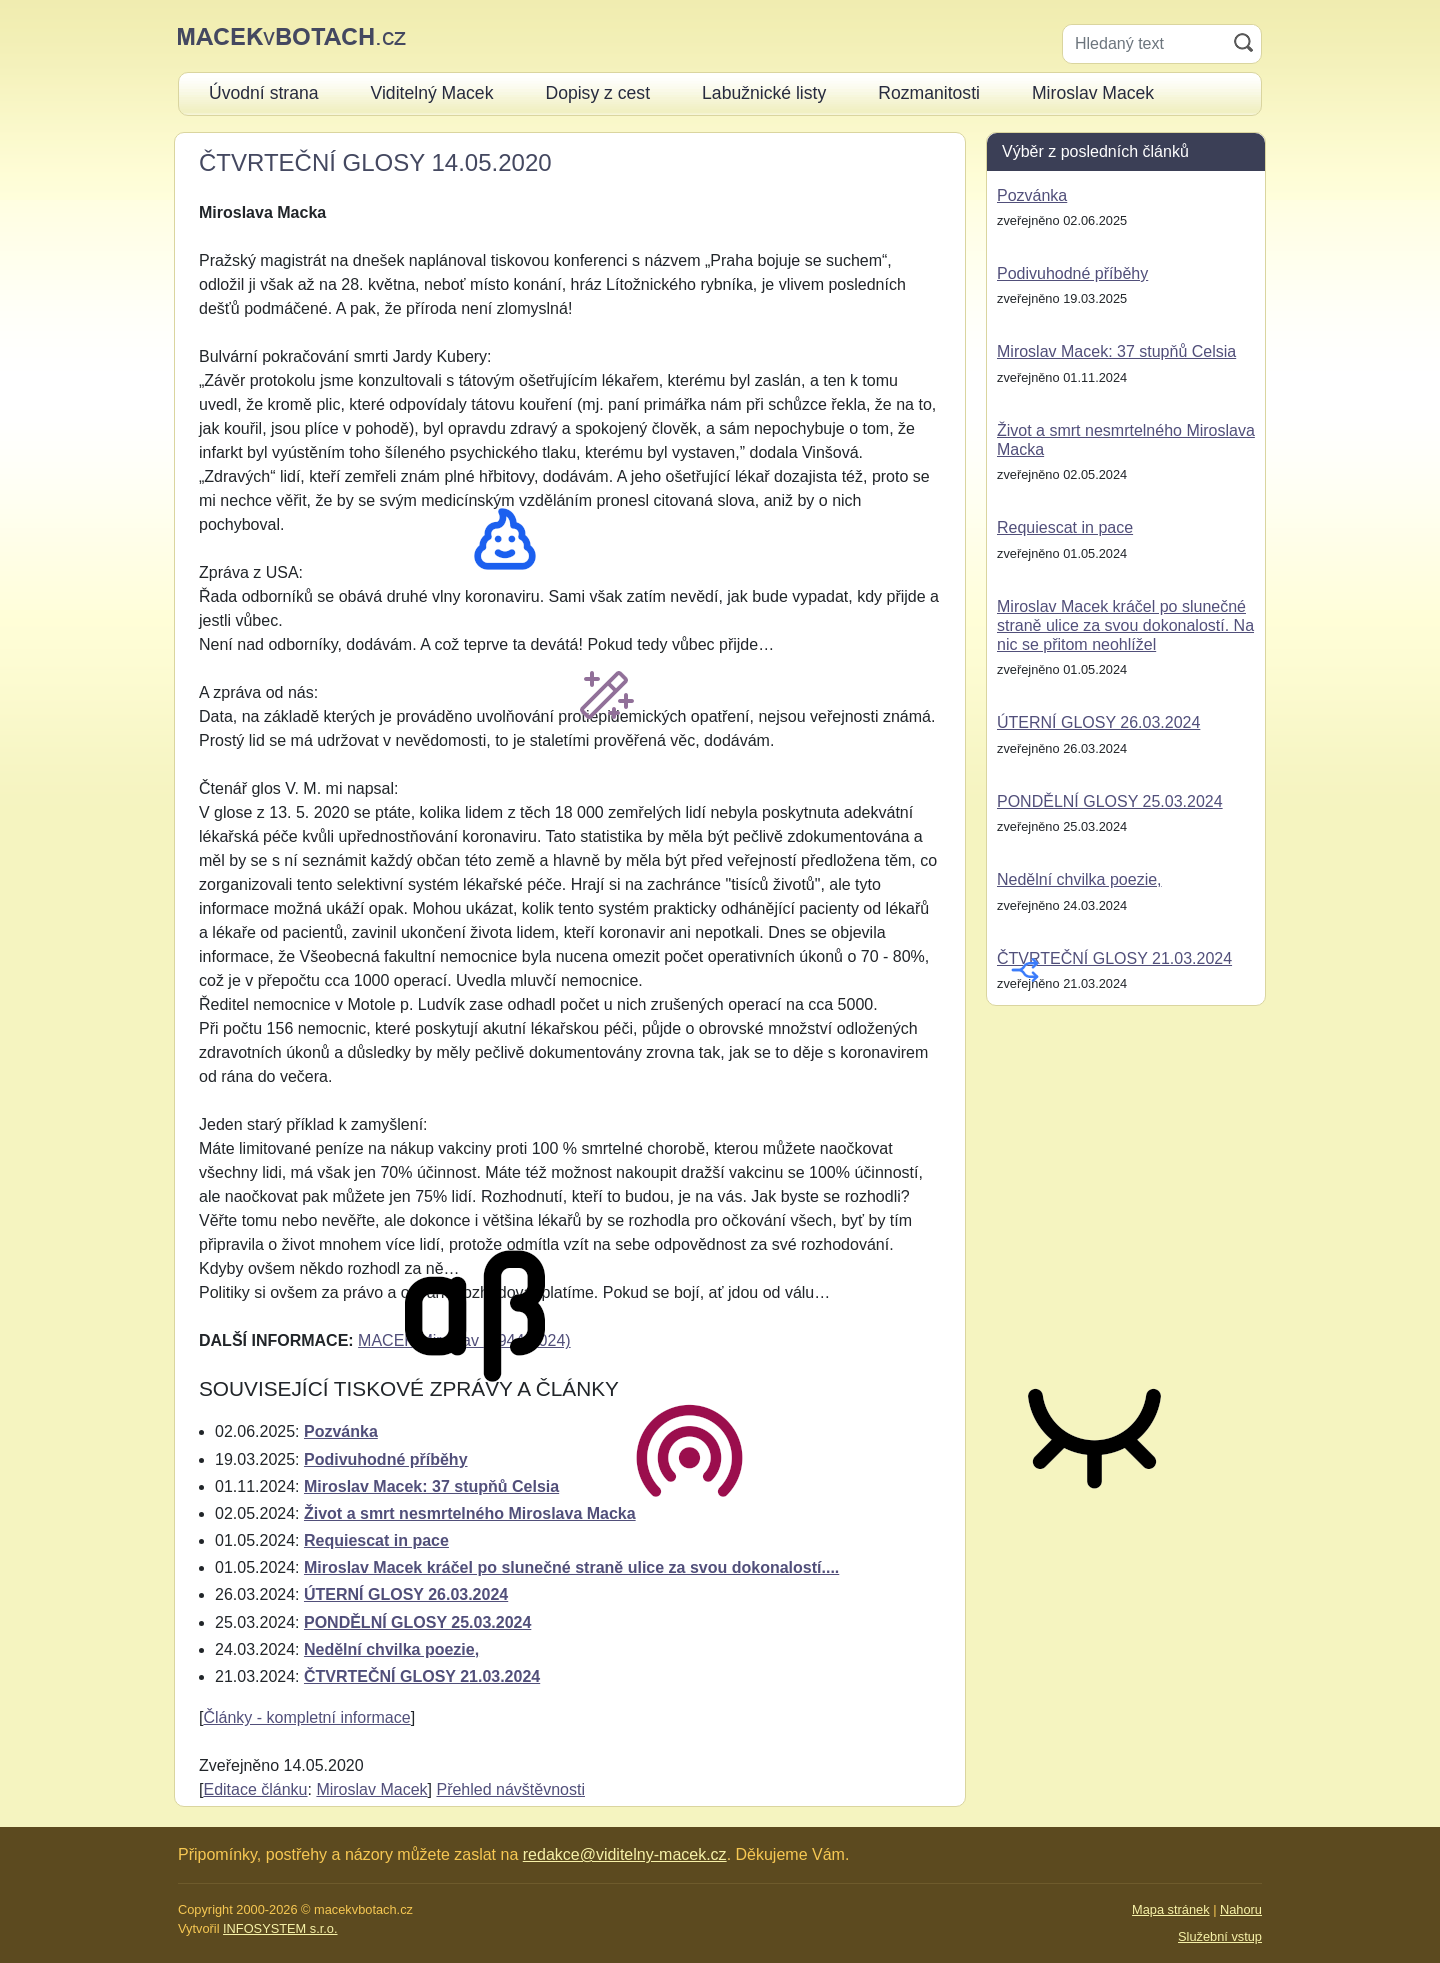  What do you see at coordinates (505, 539) in the screenshot?
I see `add a poop emoji reaction` at bounding box center [505, 539].